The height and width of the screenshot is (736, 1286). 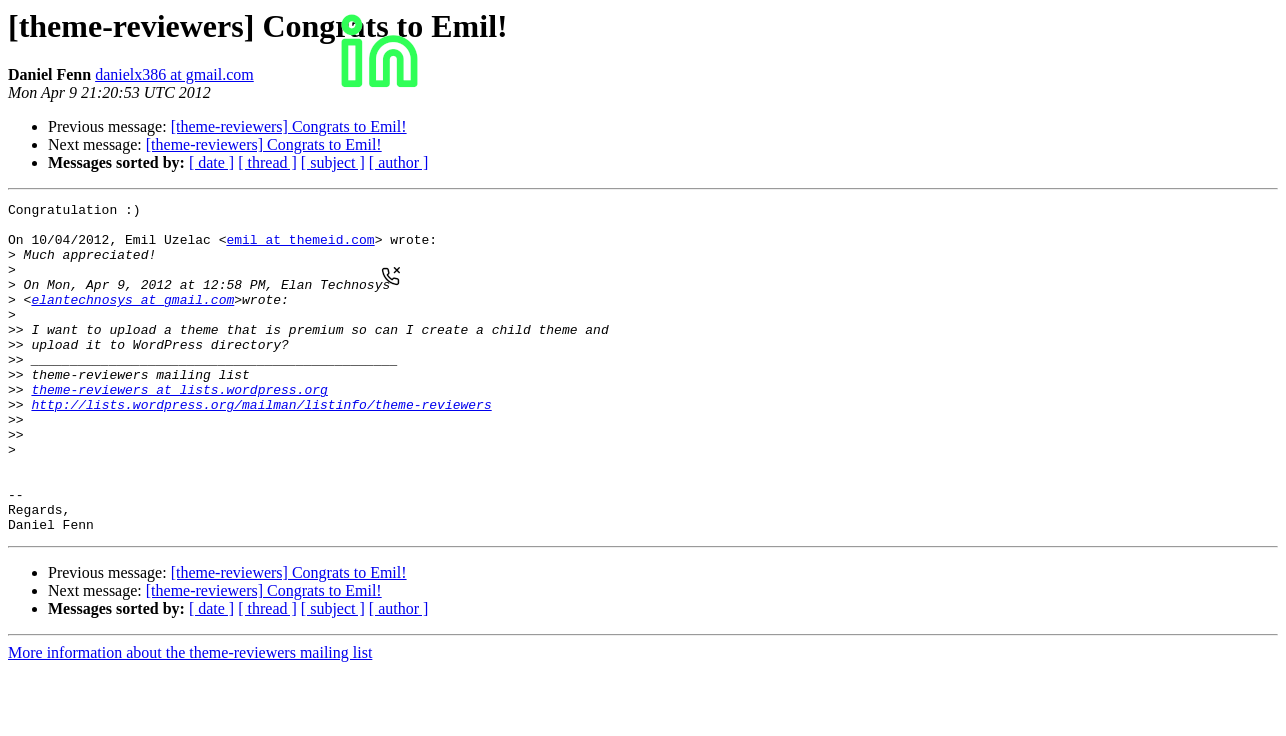 What do you see at coordinates (390, 276) in the screenshot?
I see `indicates a missed phone call` at bounding box center [390, 276].